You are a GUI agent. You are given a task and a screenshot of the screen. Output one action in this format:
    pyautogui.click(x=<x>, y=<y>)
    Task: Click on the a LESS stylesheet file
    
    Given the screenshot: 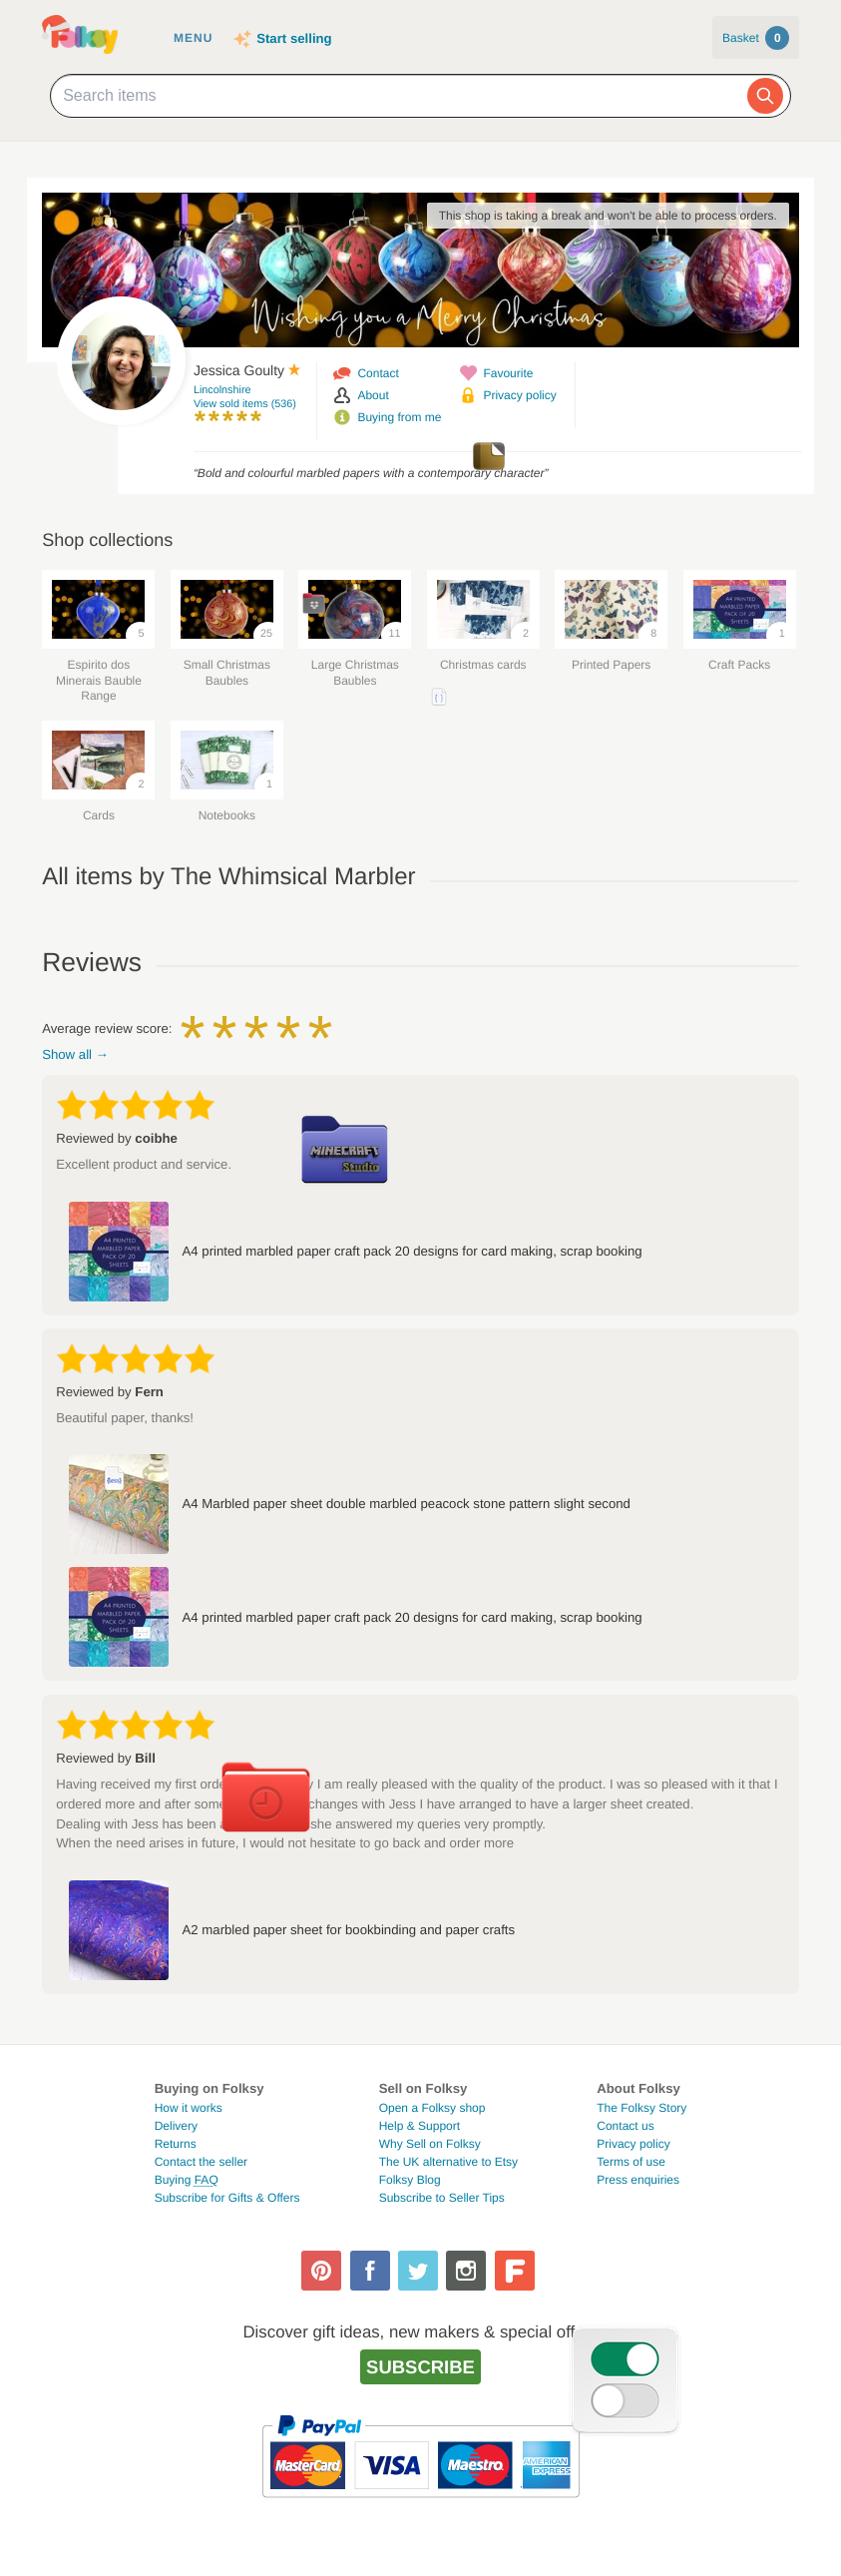 What is the action you would take?
    pyautogui.click(x=114, y=1478)
    